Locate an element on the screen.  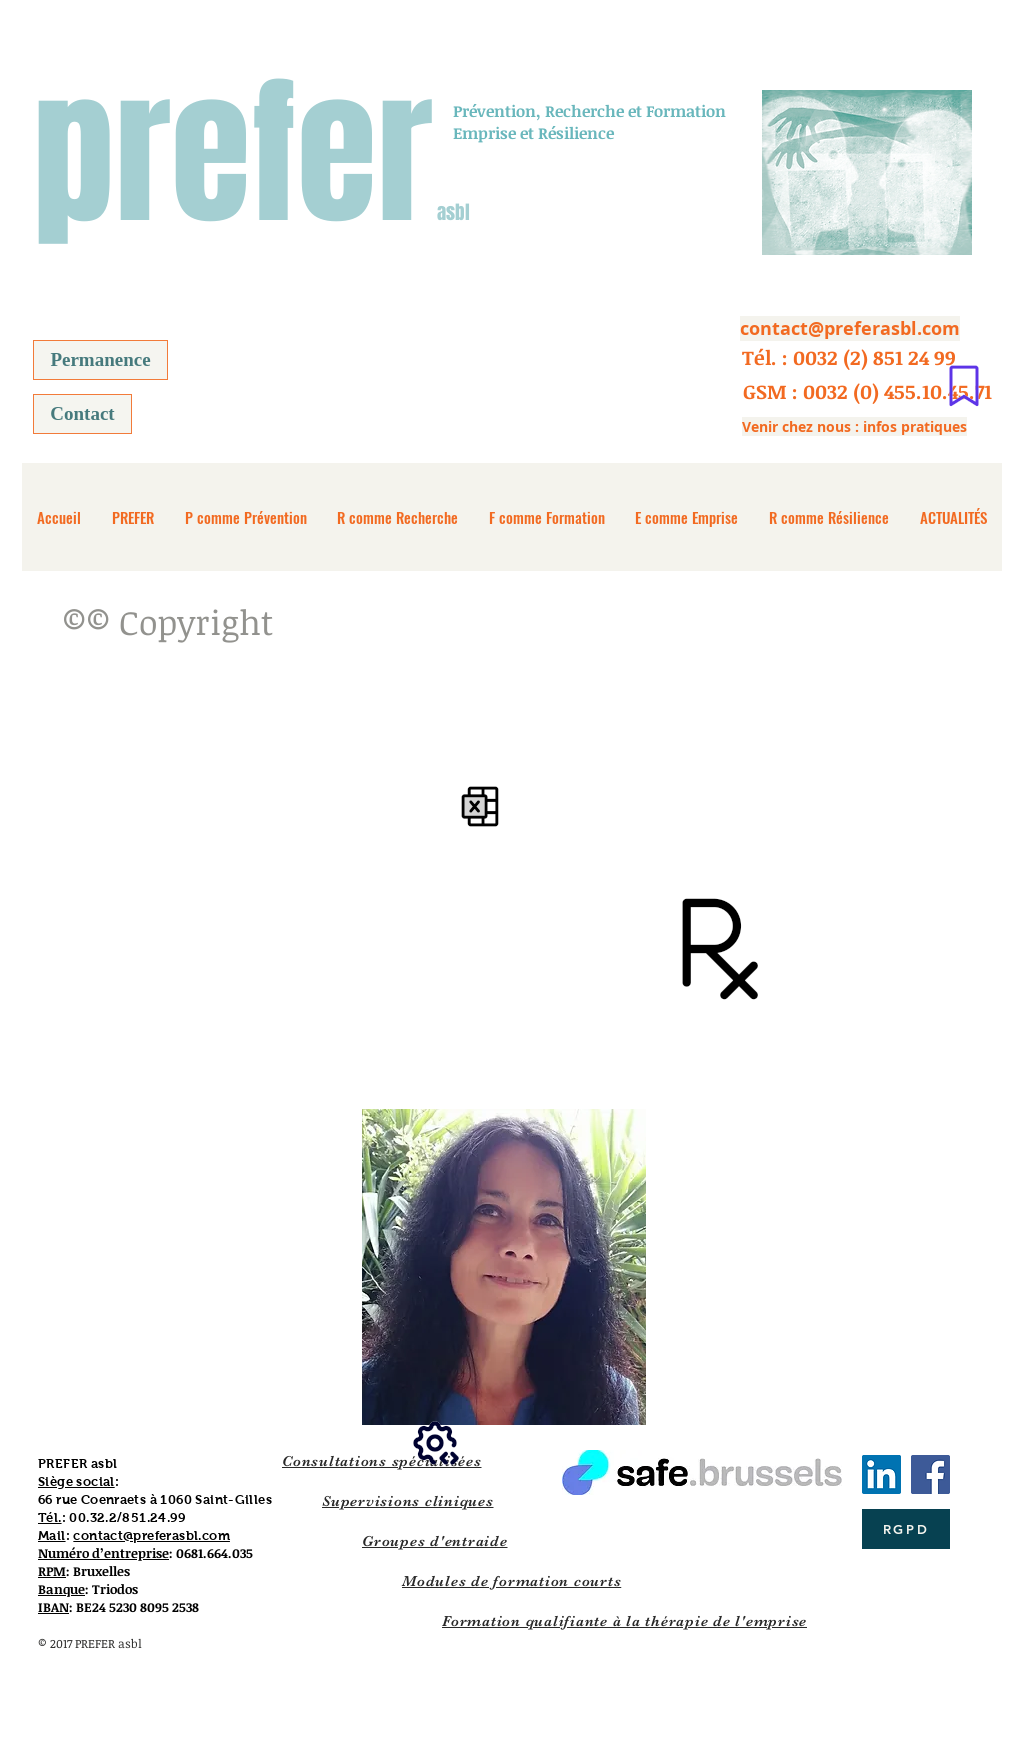
view prescription details is located at coordinates (716, 949).